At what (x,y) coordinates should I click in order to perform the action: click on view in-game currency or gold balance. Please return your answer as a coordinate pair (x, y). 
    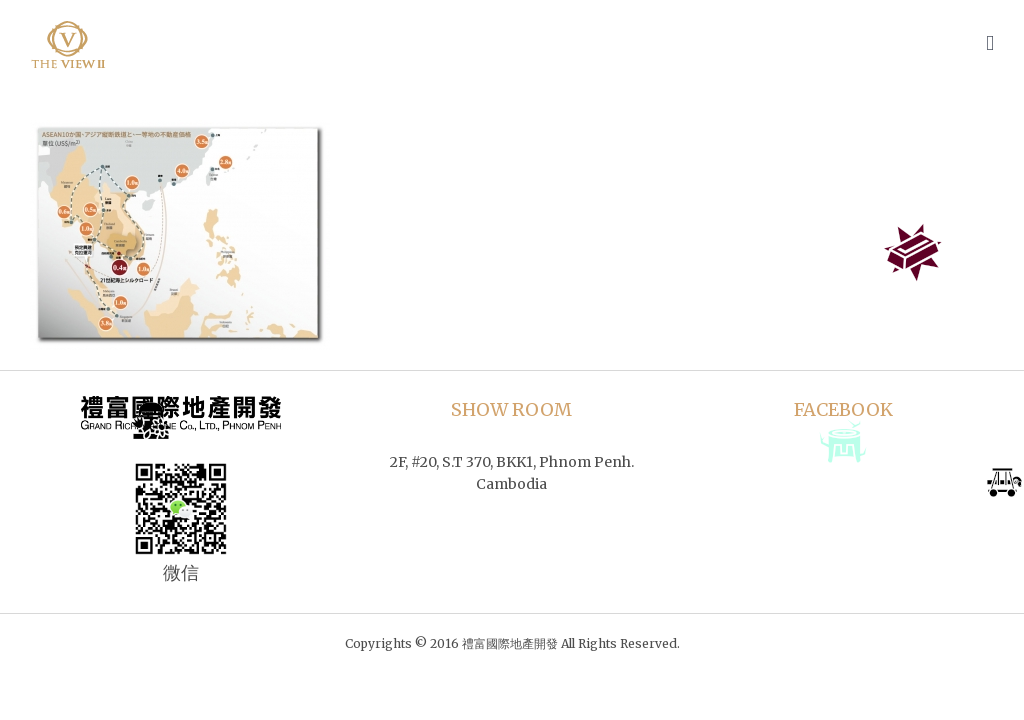
    Looking at the image, I should click on (913, 252).